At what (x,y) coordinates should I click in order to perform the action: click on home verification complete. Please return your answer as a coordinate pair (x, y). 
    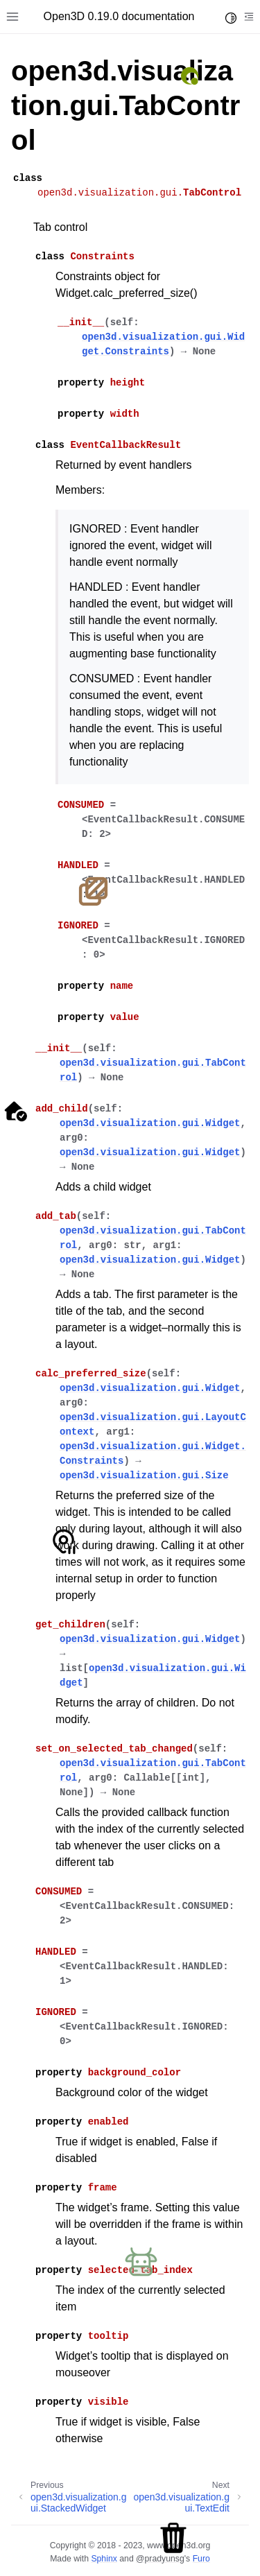
    Looking at the image, I should click on (15, 1111).